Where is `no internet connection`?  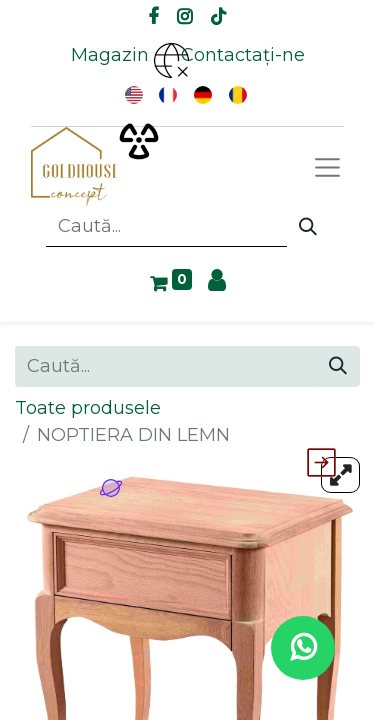
no internet connection is located at coordinates (171, 60).